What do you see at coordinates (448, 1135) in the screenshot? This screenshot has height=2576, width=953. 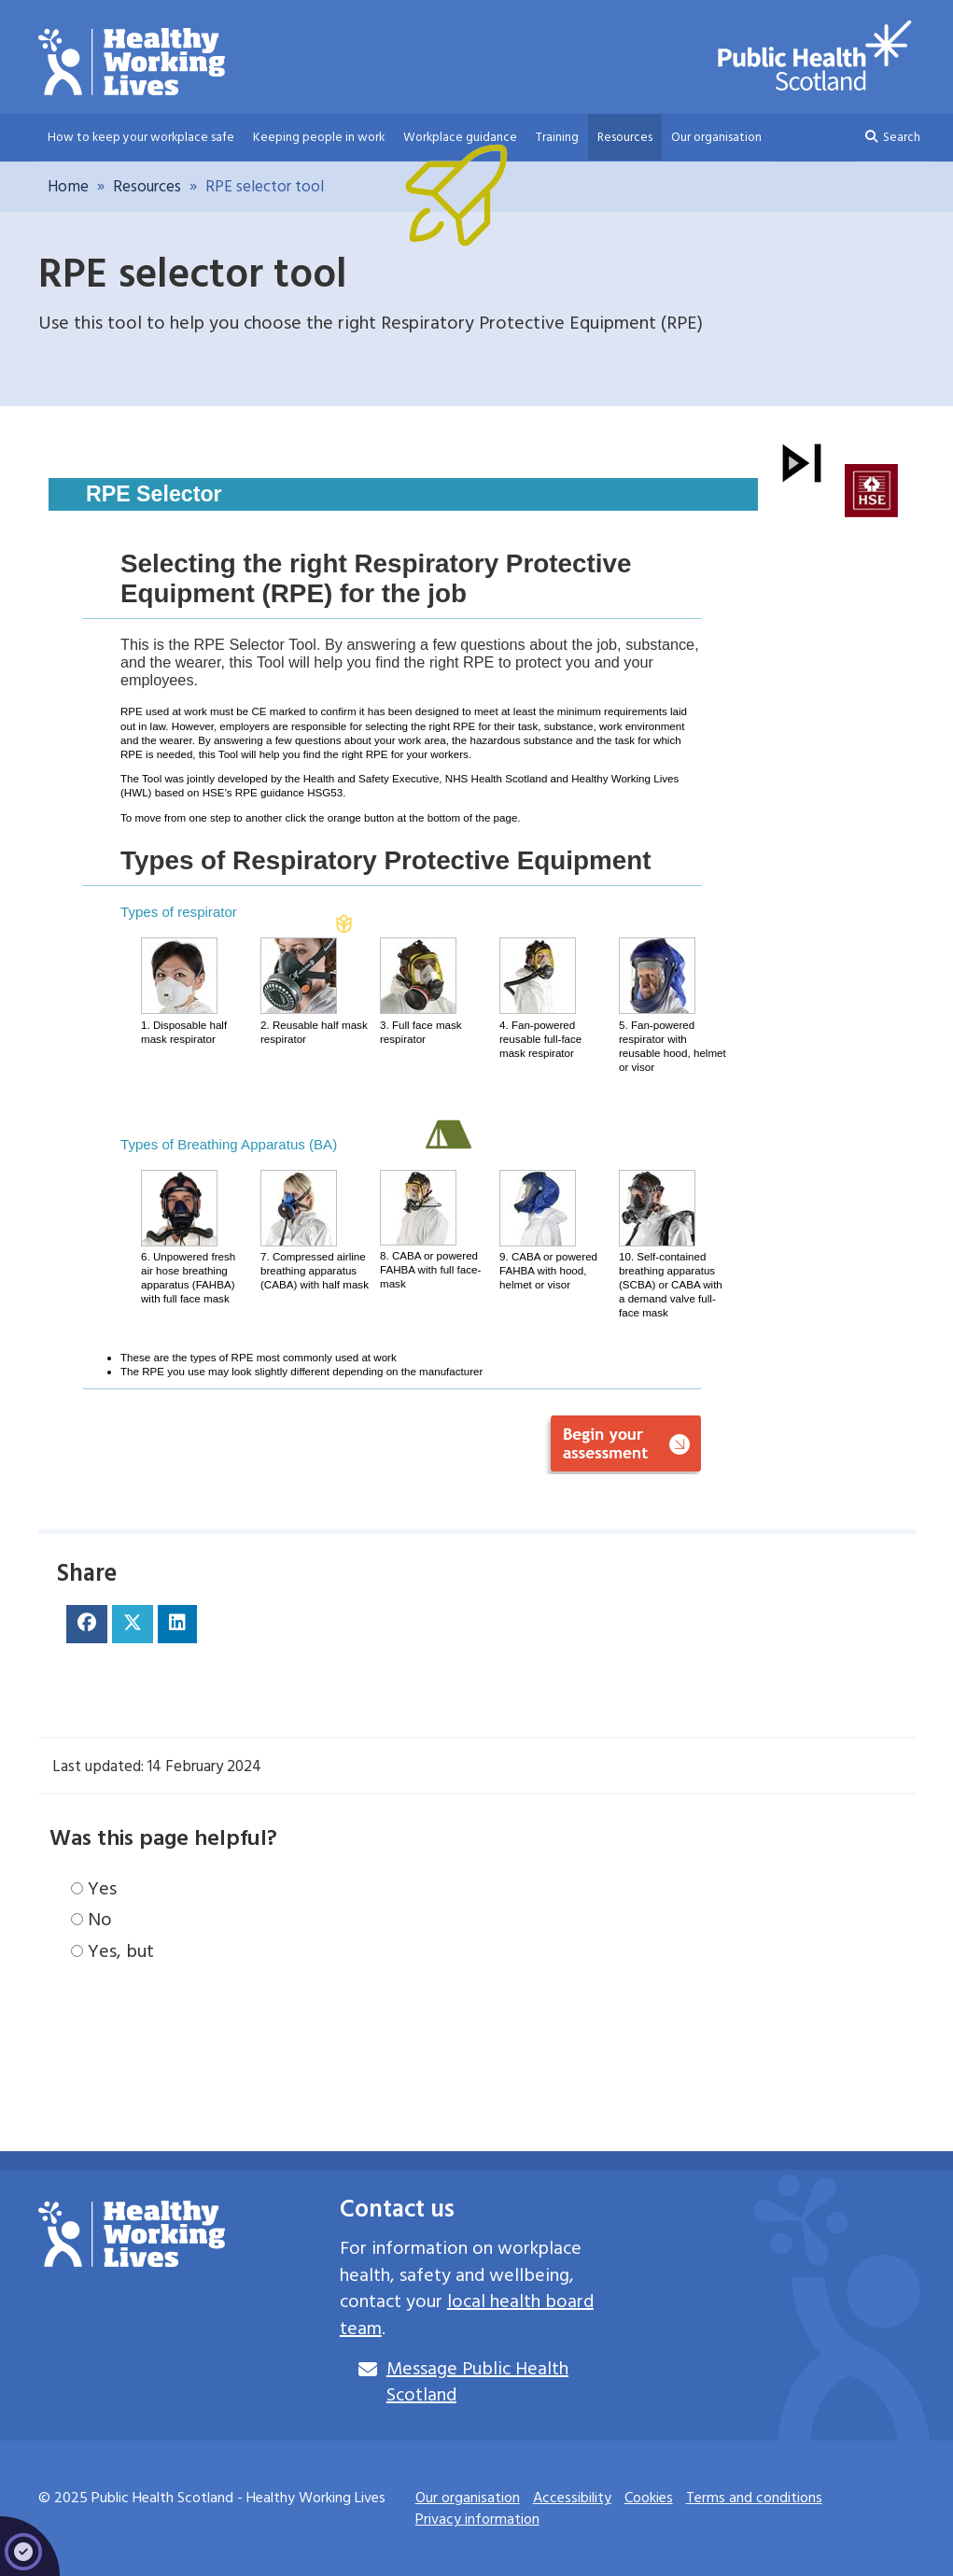 I see `access camping or outdoor activity features` at bounding box center [448, 1135].